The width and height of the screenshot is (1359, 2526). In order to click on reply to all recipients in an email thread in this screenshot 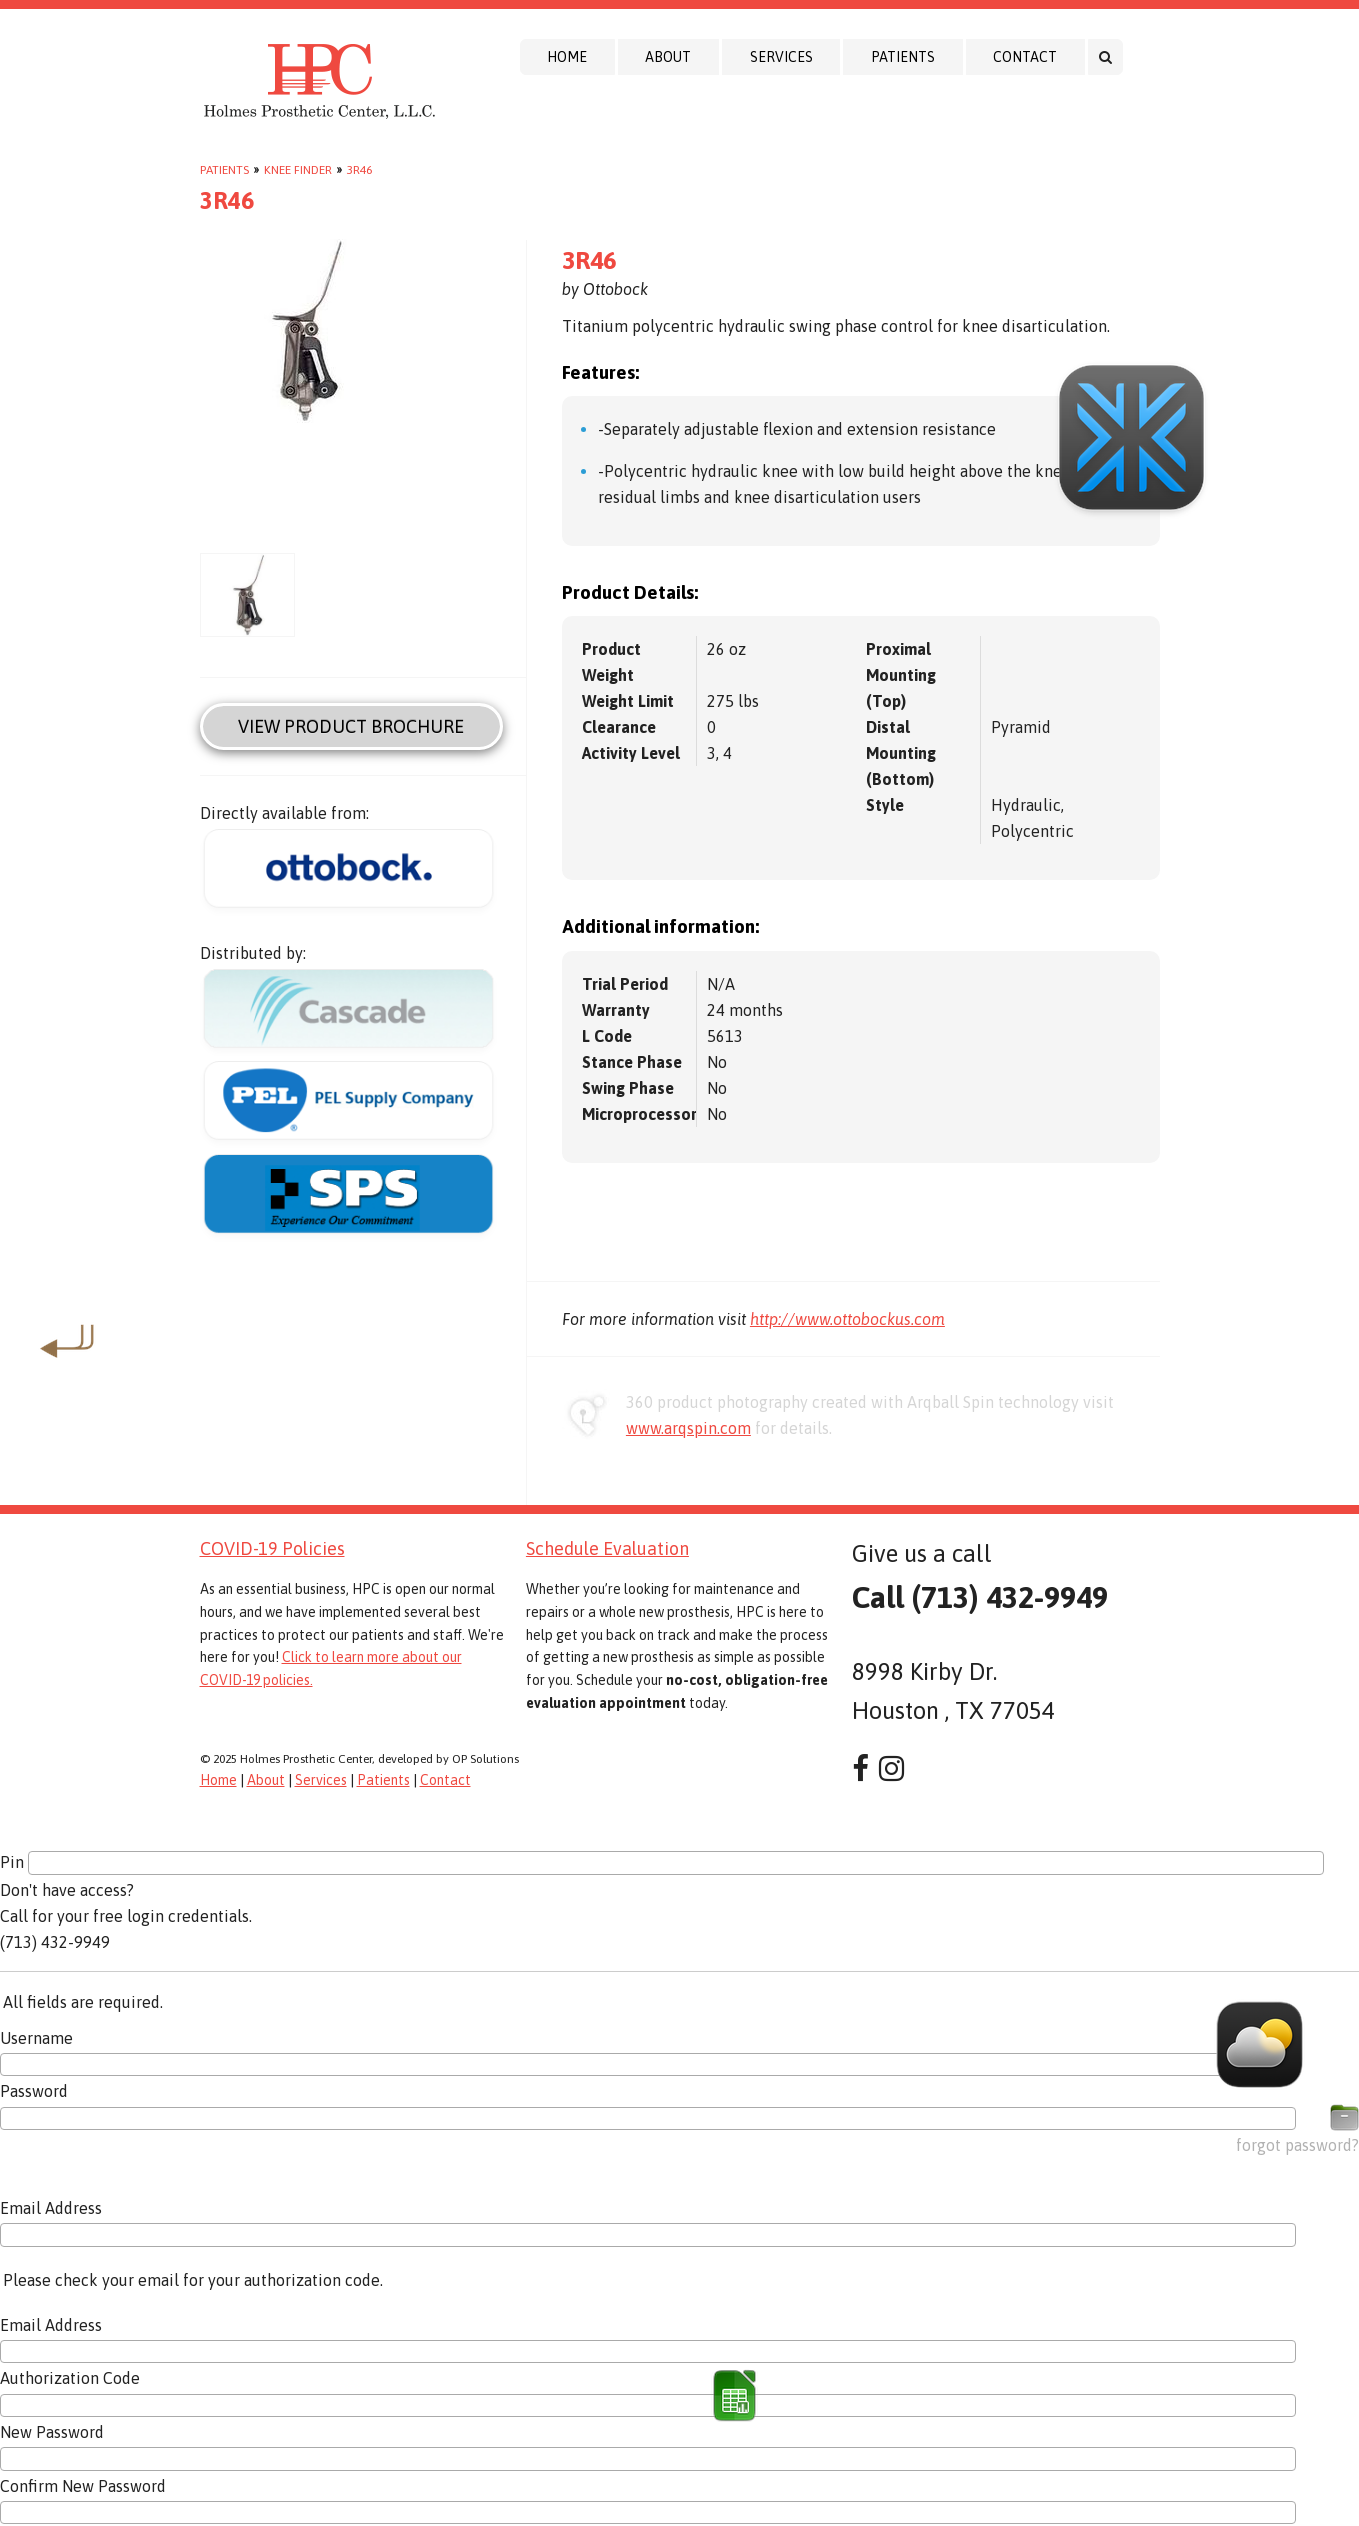, I will do `click(66, 1341)`.